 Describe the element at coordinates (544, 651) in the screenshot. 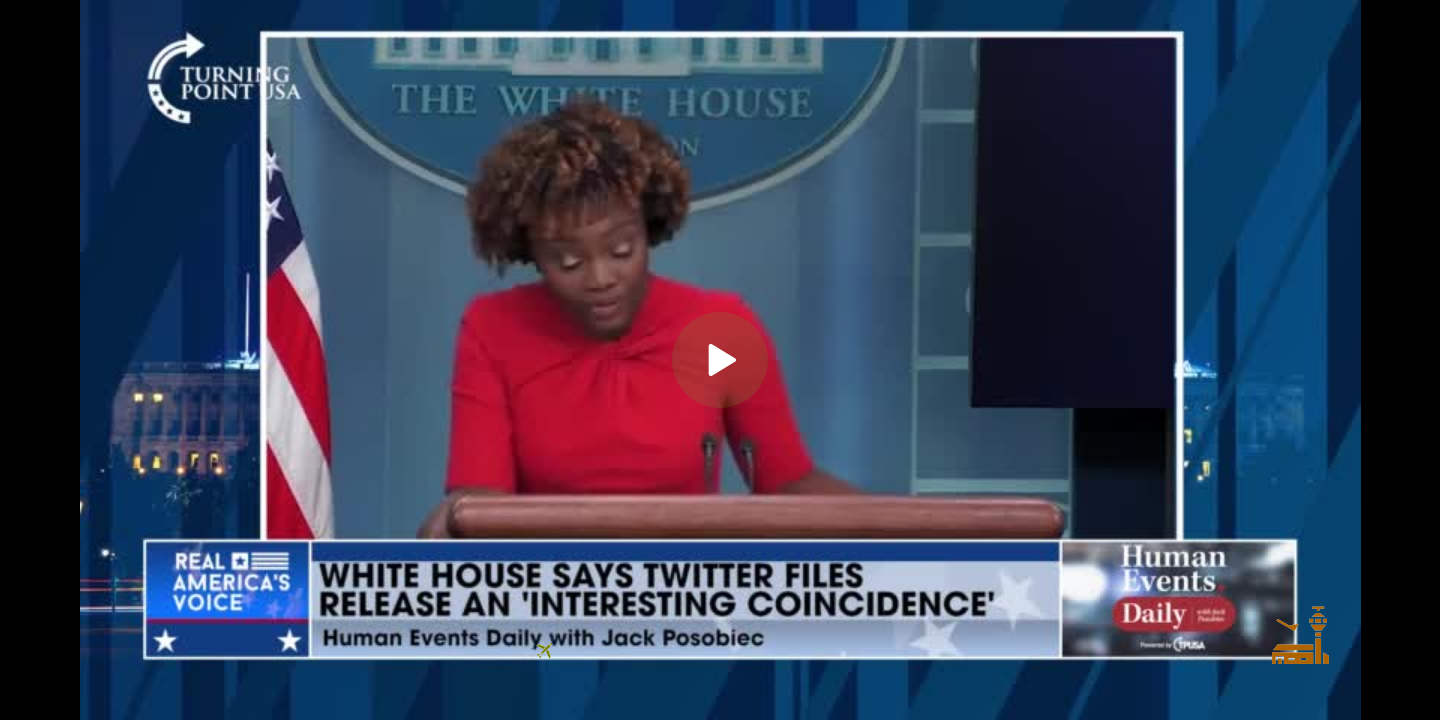

I see `access flight booking or travel options` at that location.